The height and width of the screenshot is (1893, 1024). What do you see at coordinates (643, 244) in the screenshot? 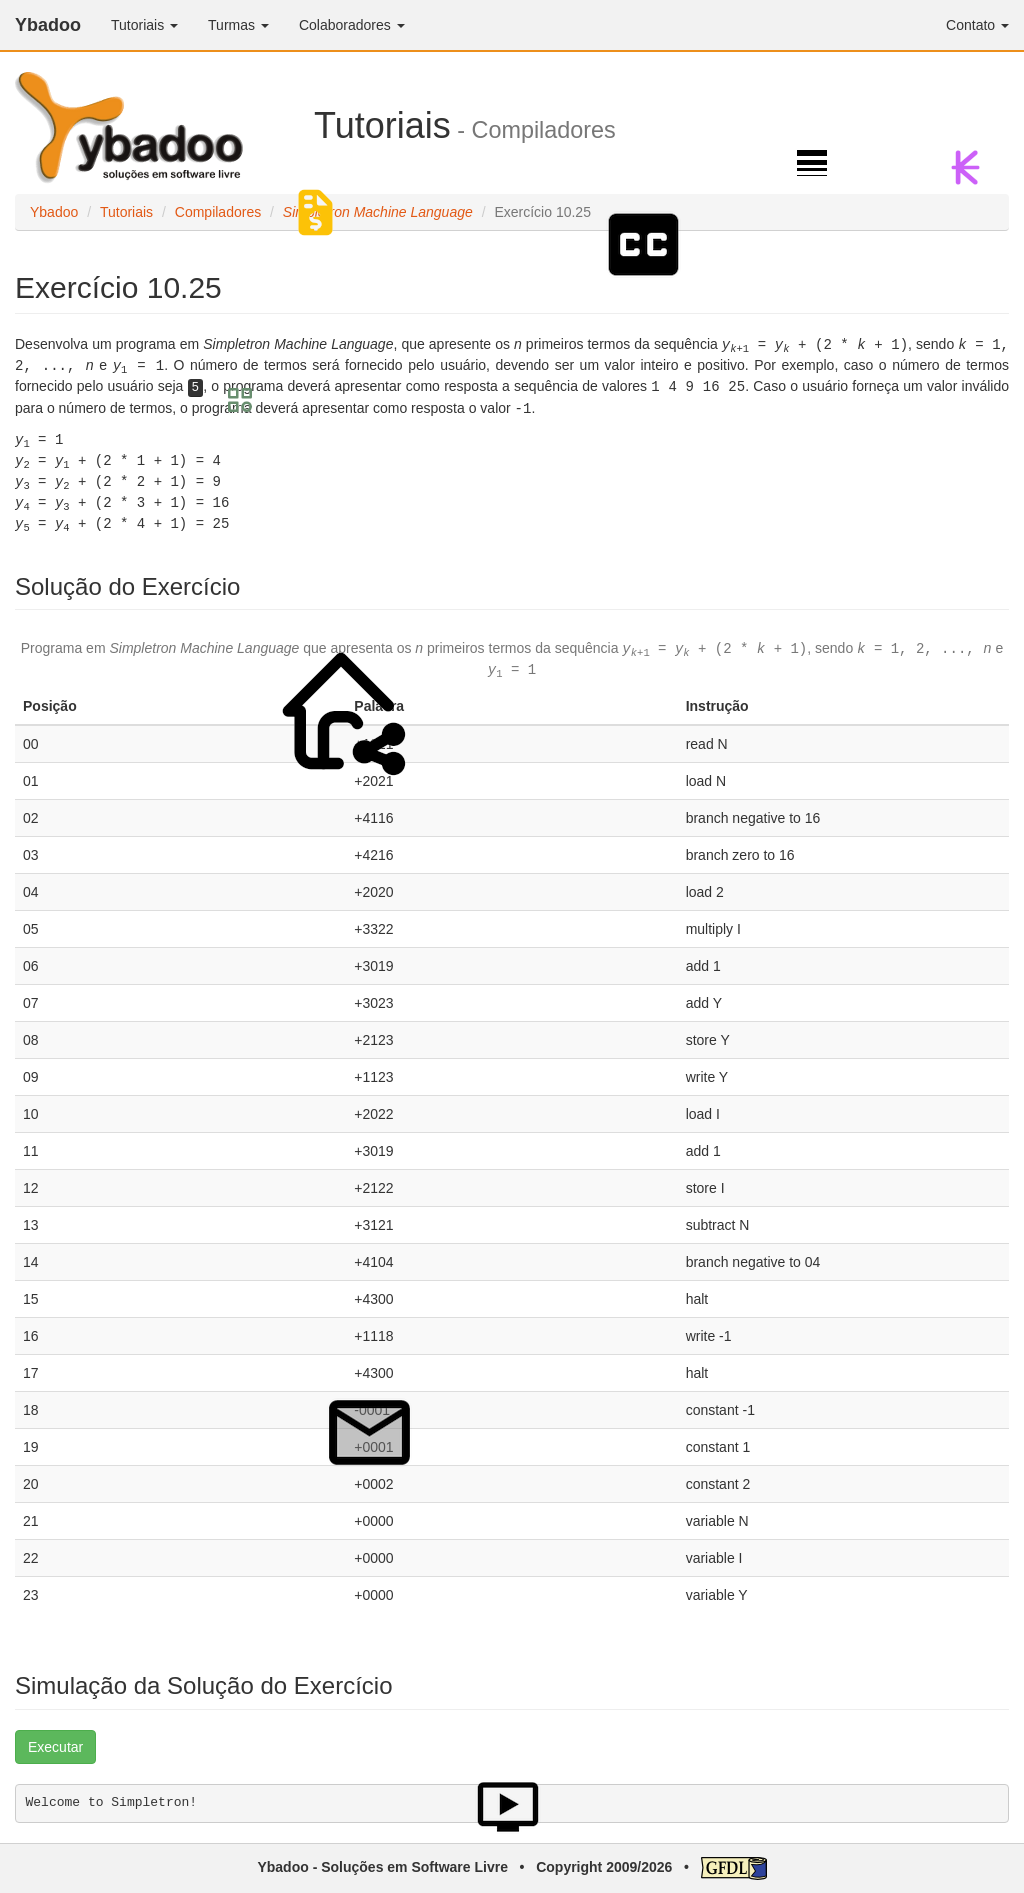
I see `toggle closed captions on video` at bounding box center [643, 244].